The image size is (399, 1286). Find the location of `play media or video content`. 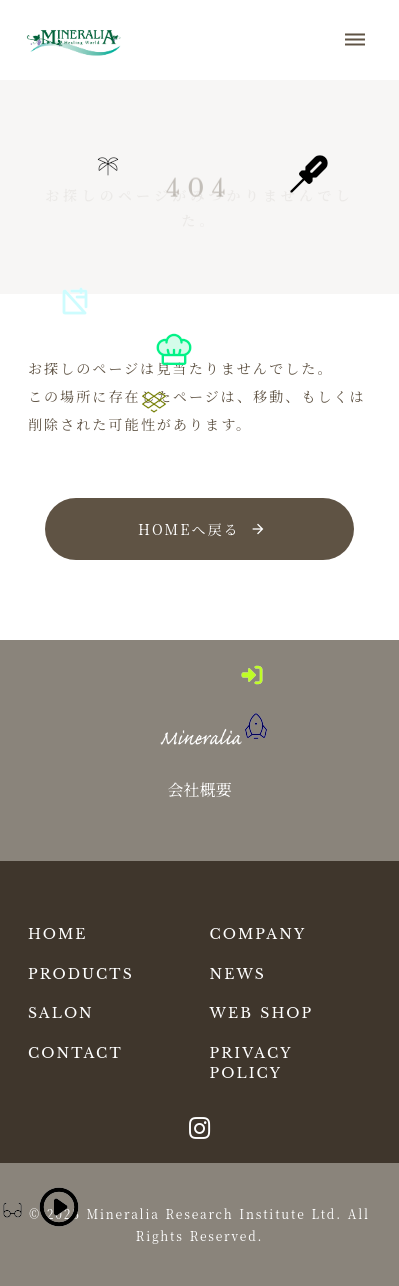

play media or video content is located at coordinates (59, 1207).